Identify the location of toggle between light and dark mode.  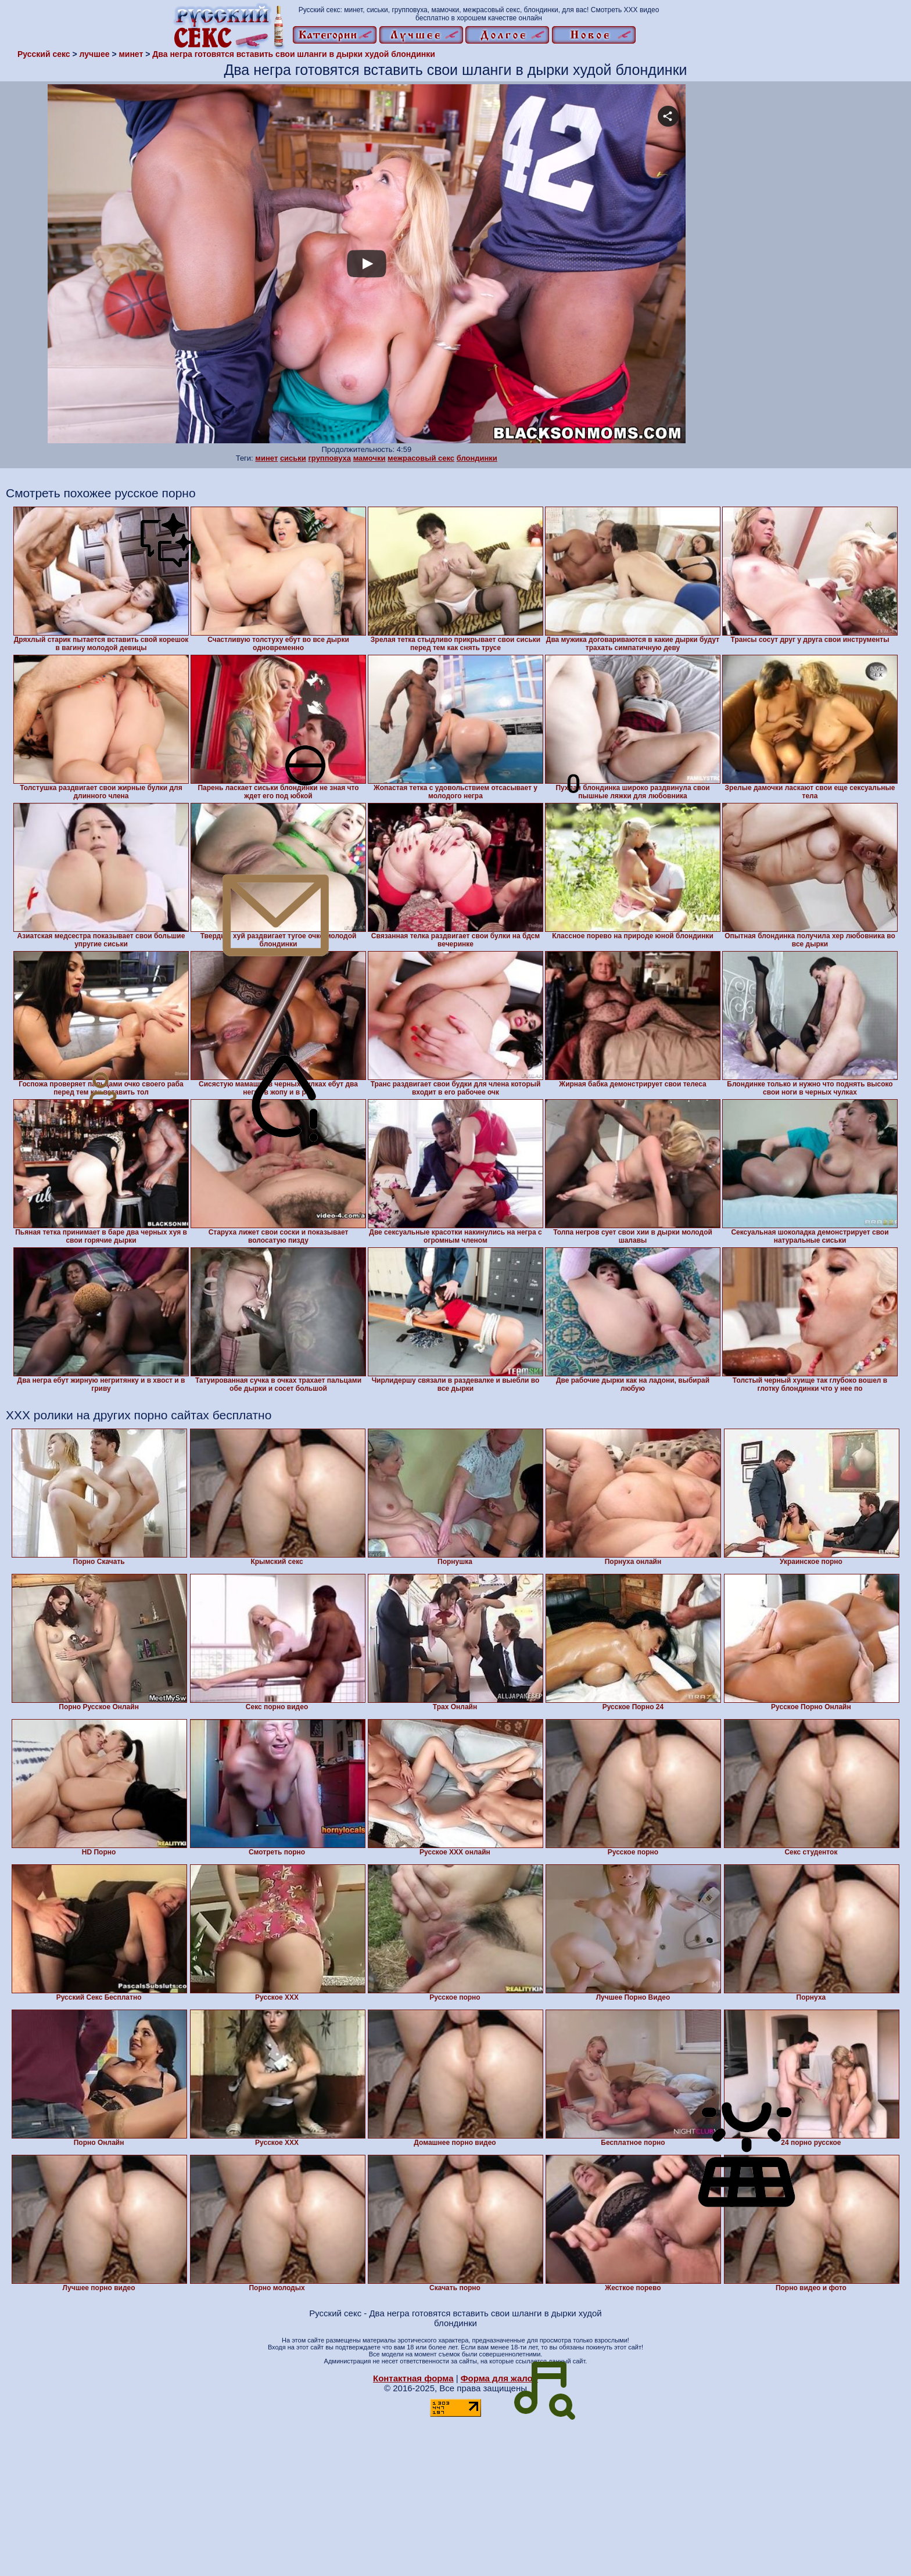
(305, 765).